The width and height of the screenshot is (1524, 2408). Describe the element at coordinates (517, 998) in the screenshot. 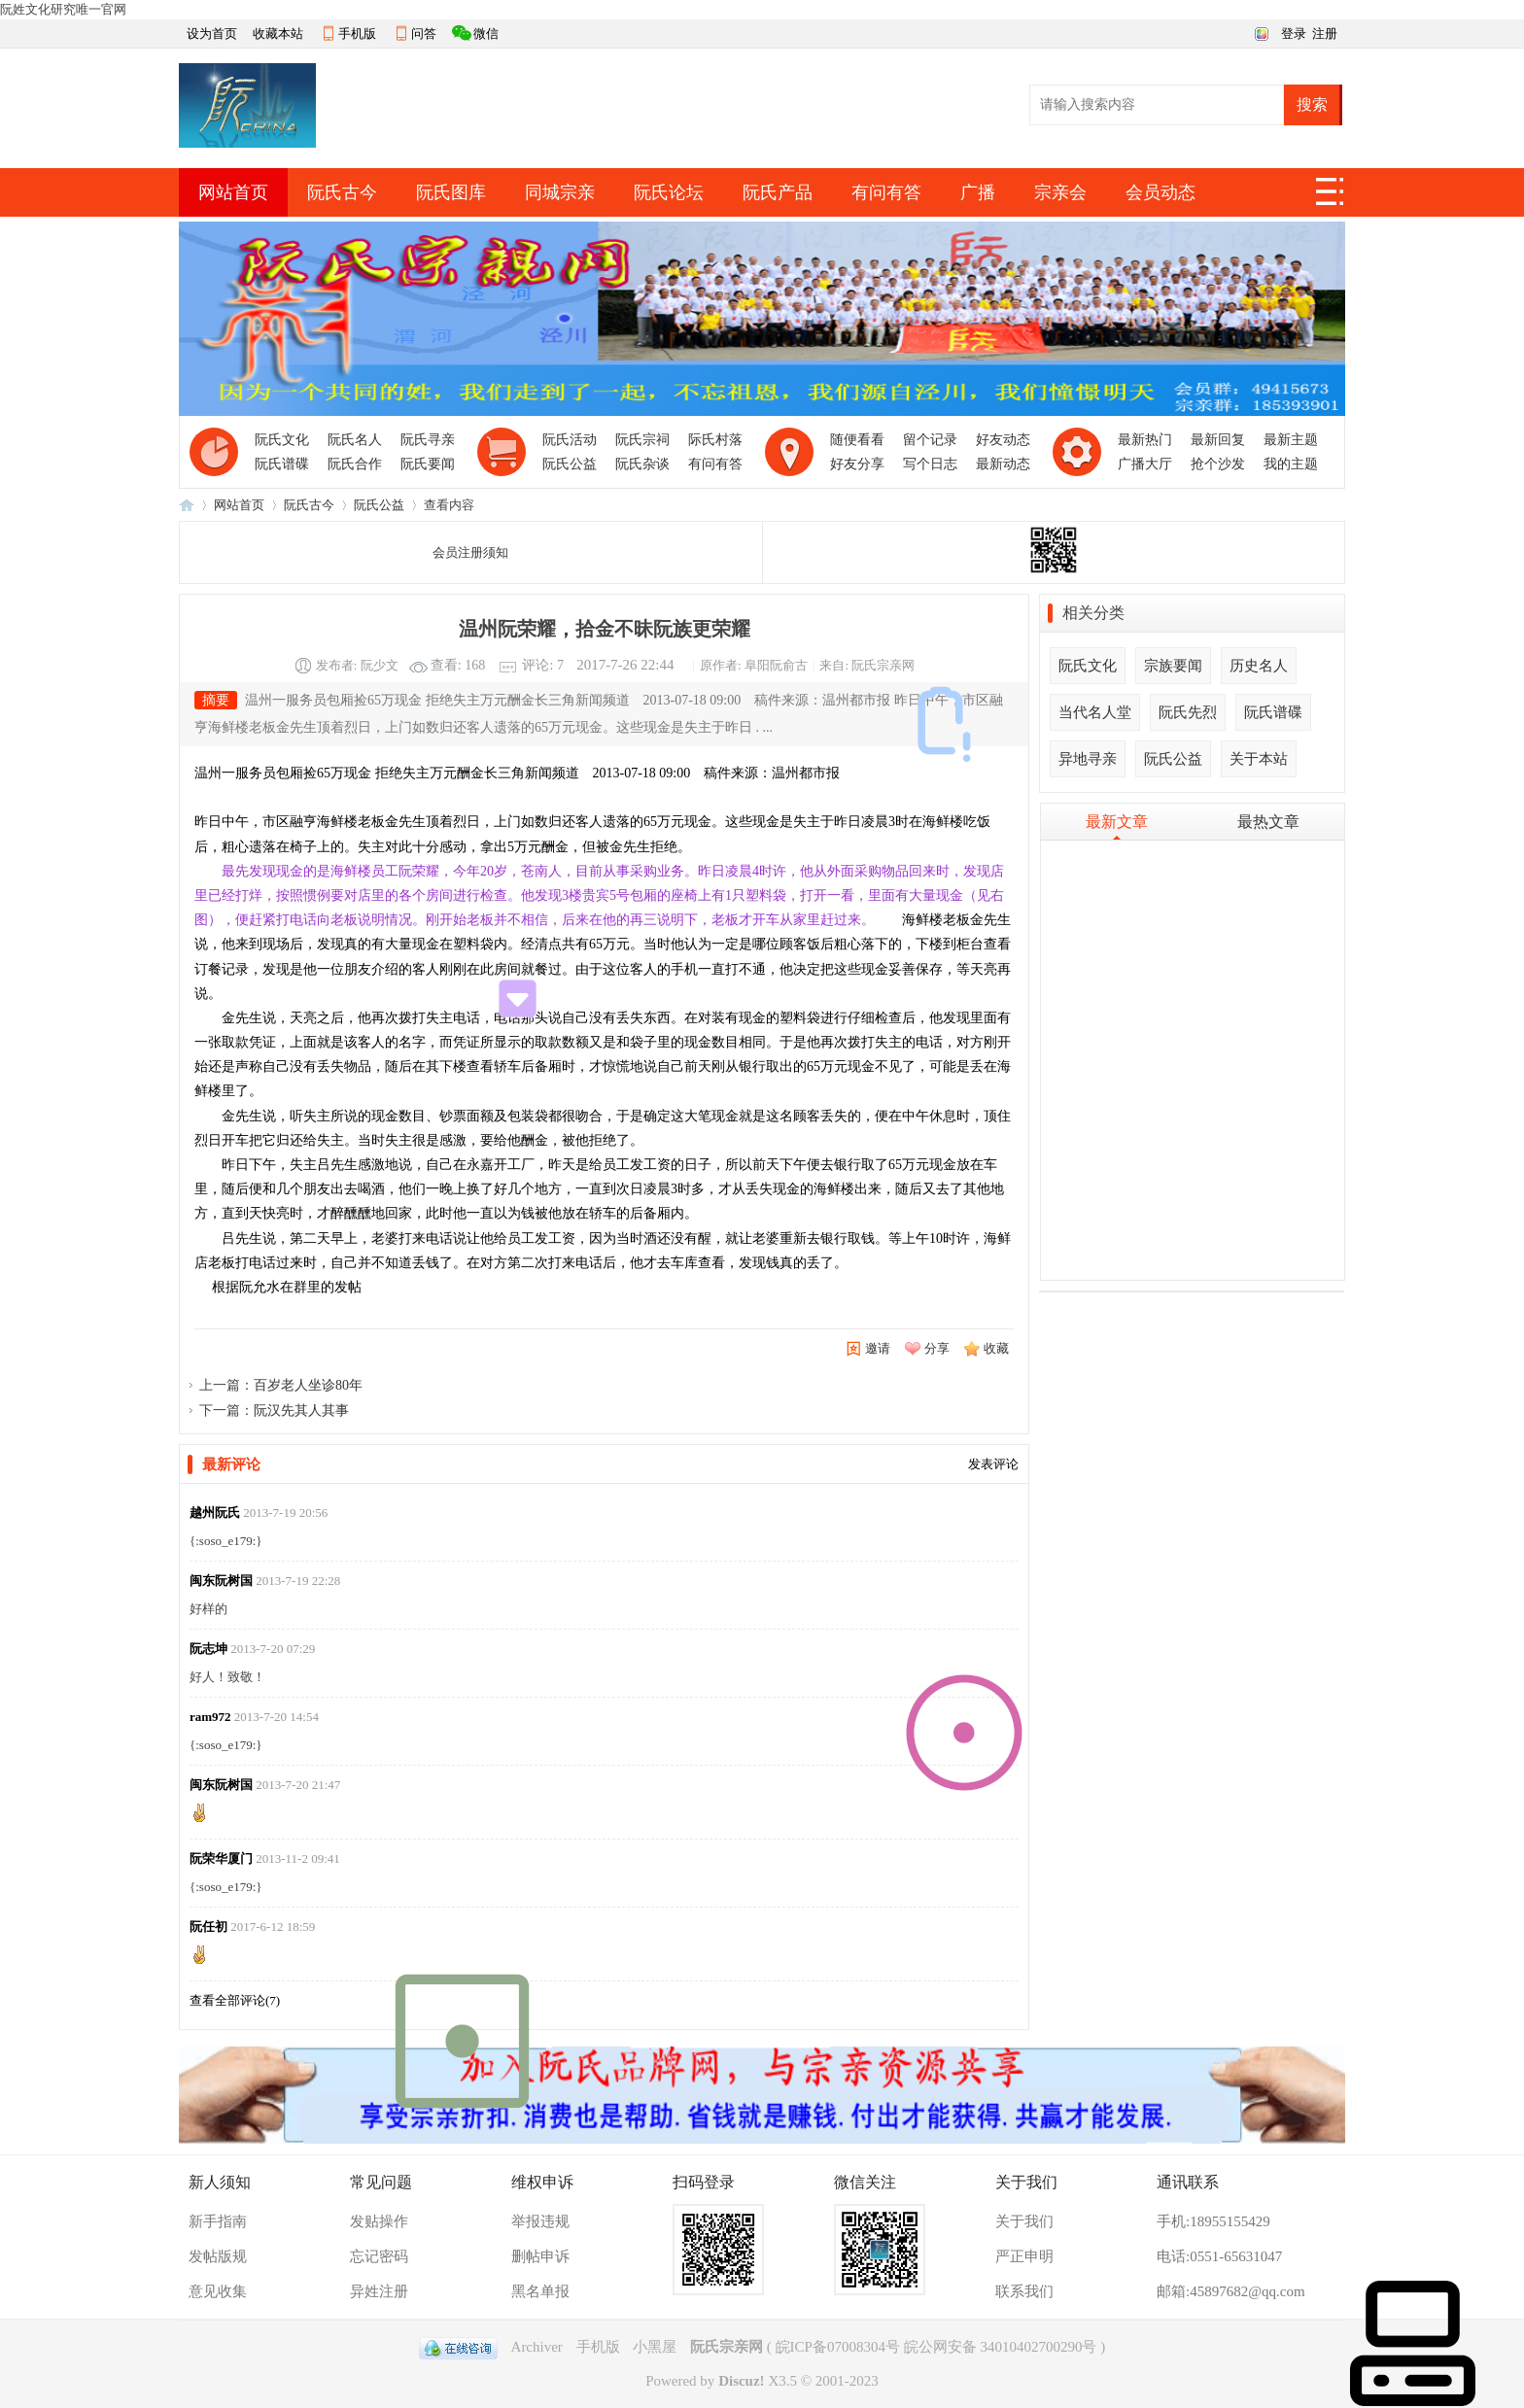

I see `expand dropdown menu` at that location.